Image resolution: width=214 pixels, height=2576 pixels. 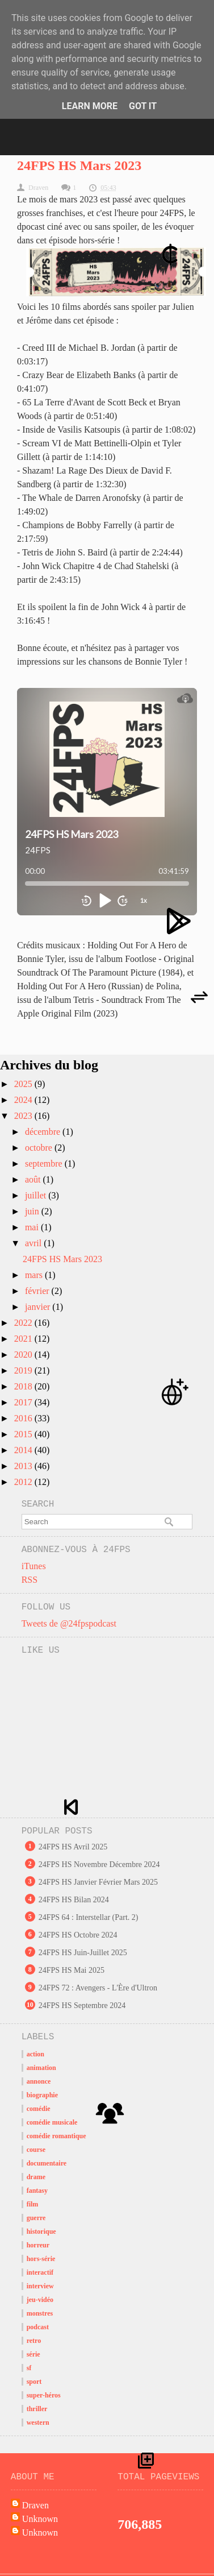 What do you see at coordinates (146, 2461) in the screenshot?
I see `add item to your library` at bounding box center [146, 2461].